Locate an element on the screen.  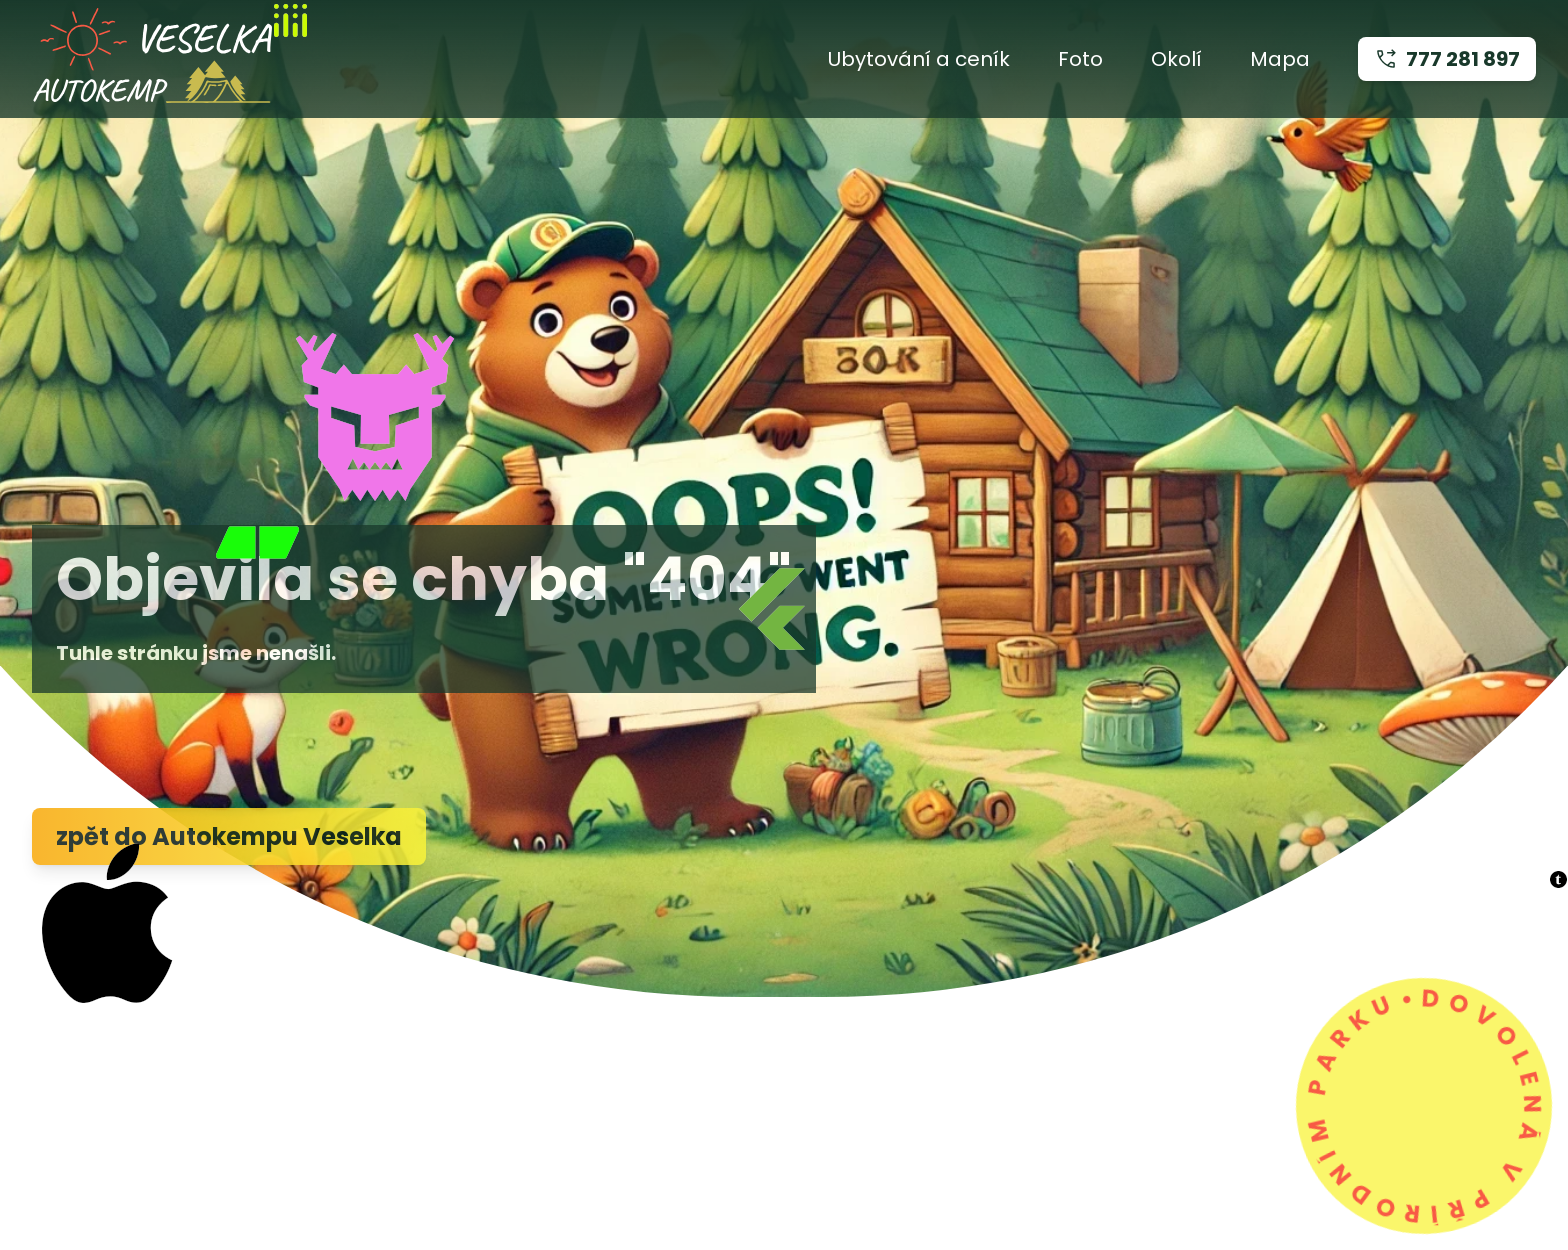
talend brand logo is located at coordinates (1558, 879).